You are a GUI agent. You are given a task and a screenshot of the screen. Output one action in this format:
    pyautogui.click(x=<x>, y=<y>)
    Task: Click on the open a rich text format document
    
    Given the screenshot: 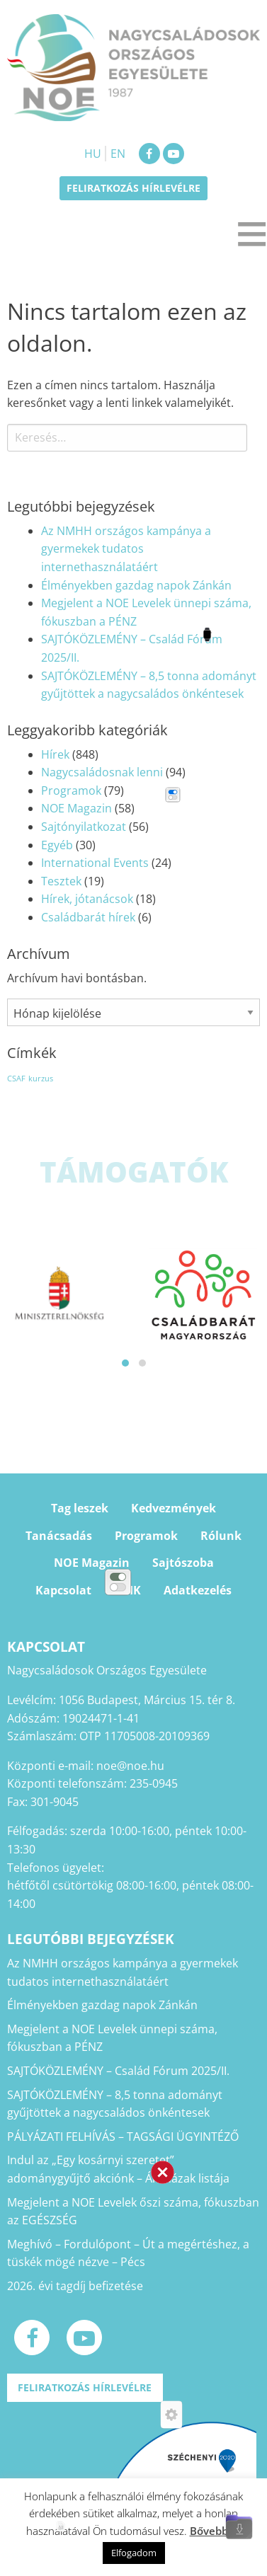 What is the action you would take?
    pyautogui.click(x=61, y=2526)
    